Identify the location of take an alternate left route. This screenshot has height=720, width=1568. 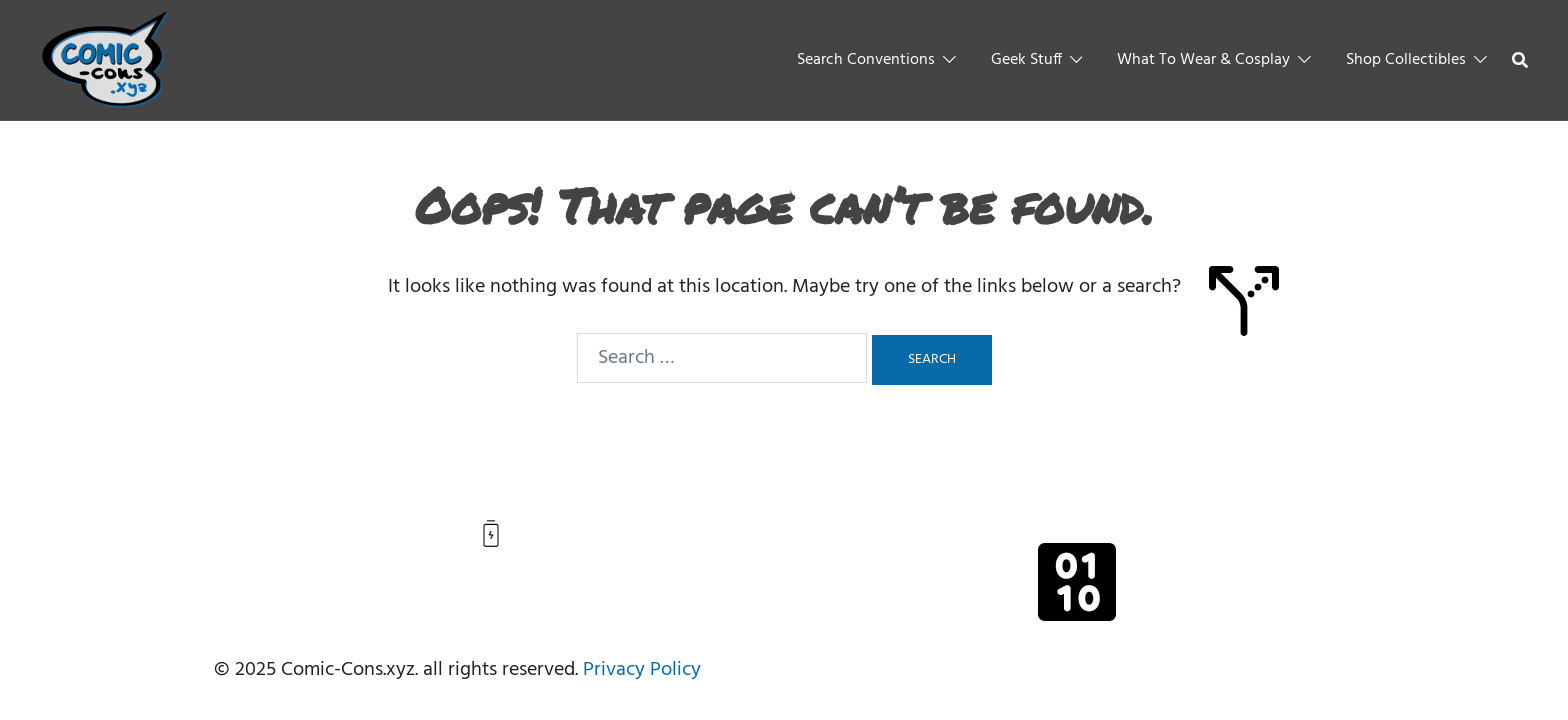
(1244, 301).